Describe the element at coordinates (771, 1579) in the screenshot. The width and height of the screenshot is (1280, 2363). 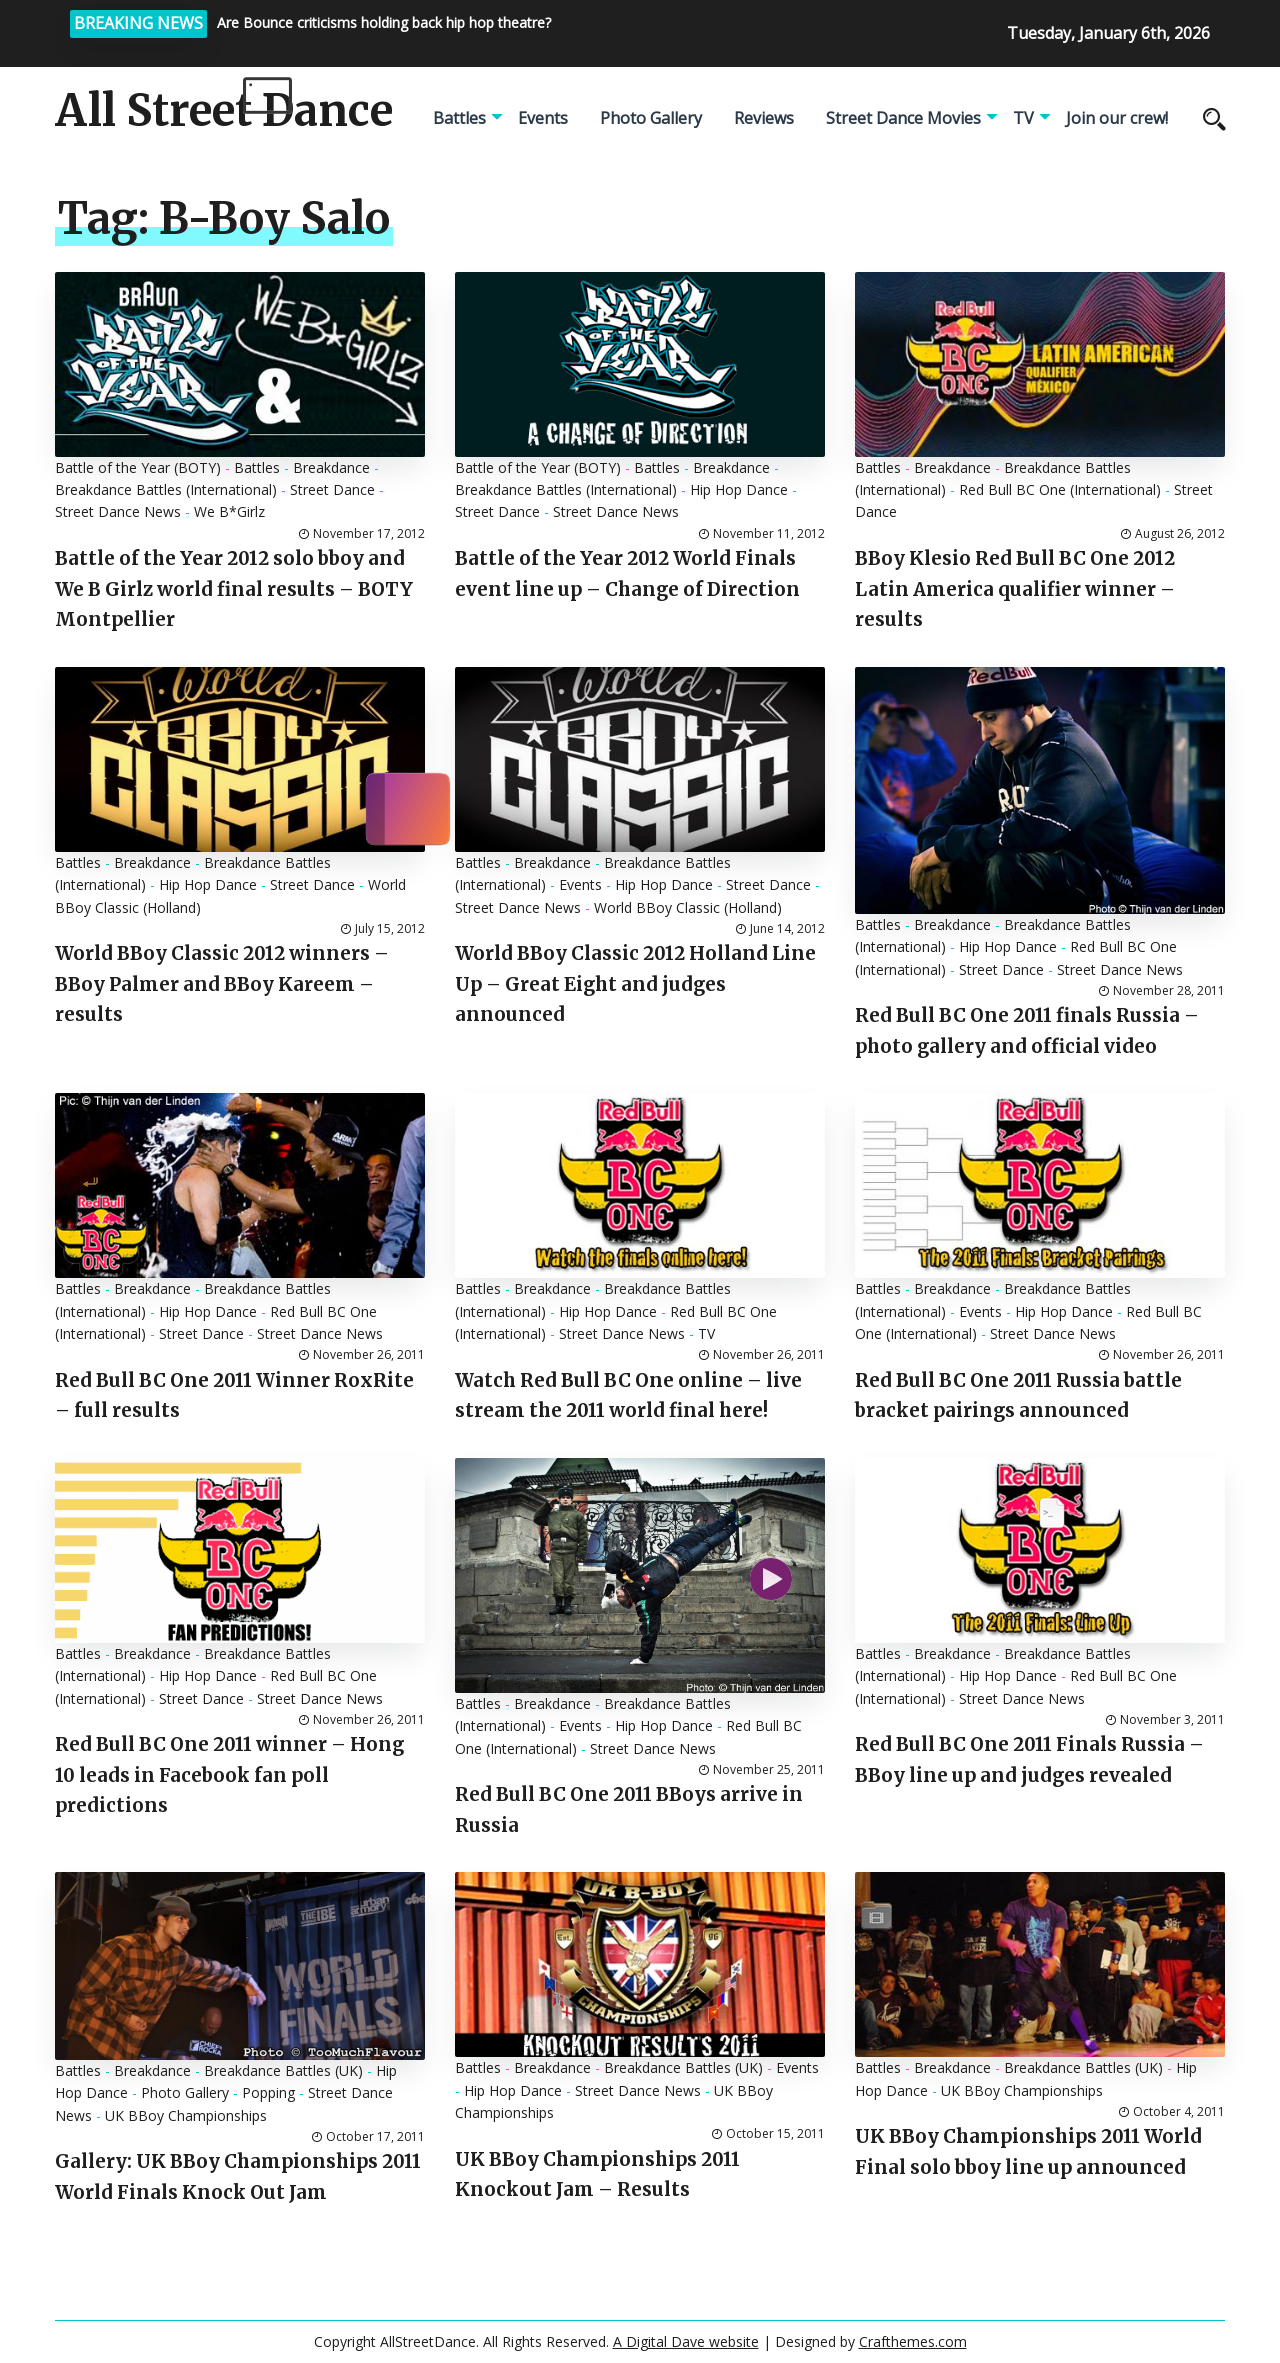
I see `indicates video content or media files` at that location.